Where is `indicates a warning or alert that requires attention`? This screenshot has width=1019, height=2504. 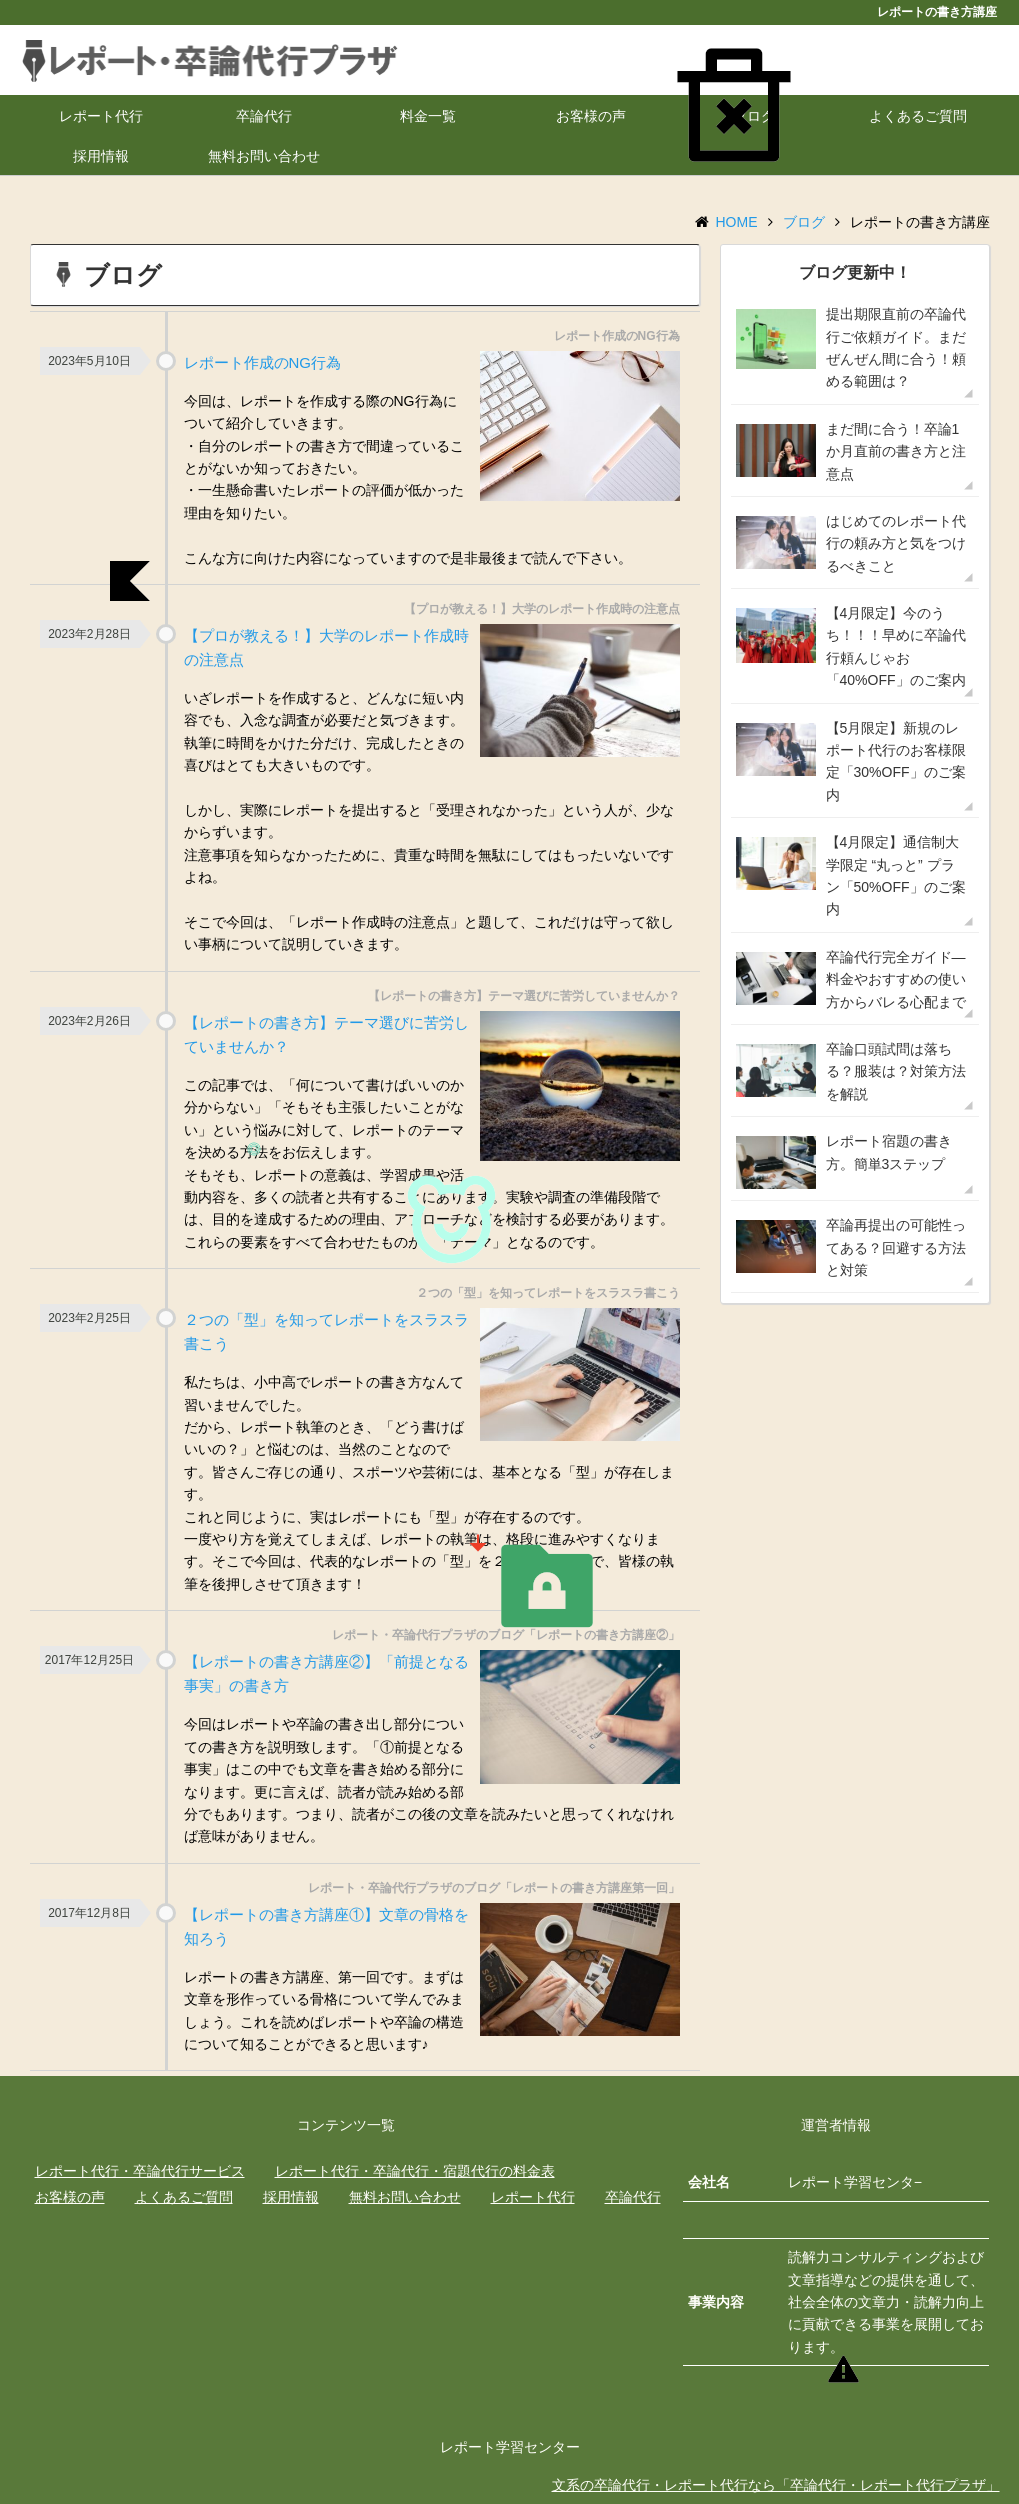 indicates a warning or alert that requires attention is located at coordinates (843, 2369).